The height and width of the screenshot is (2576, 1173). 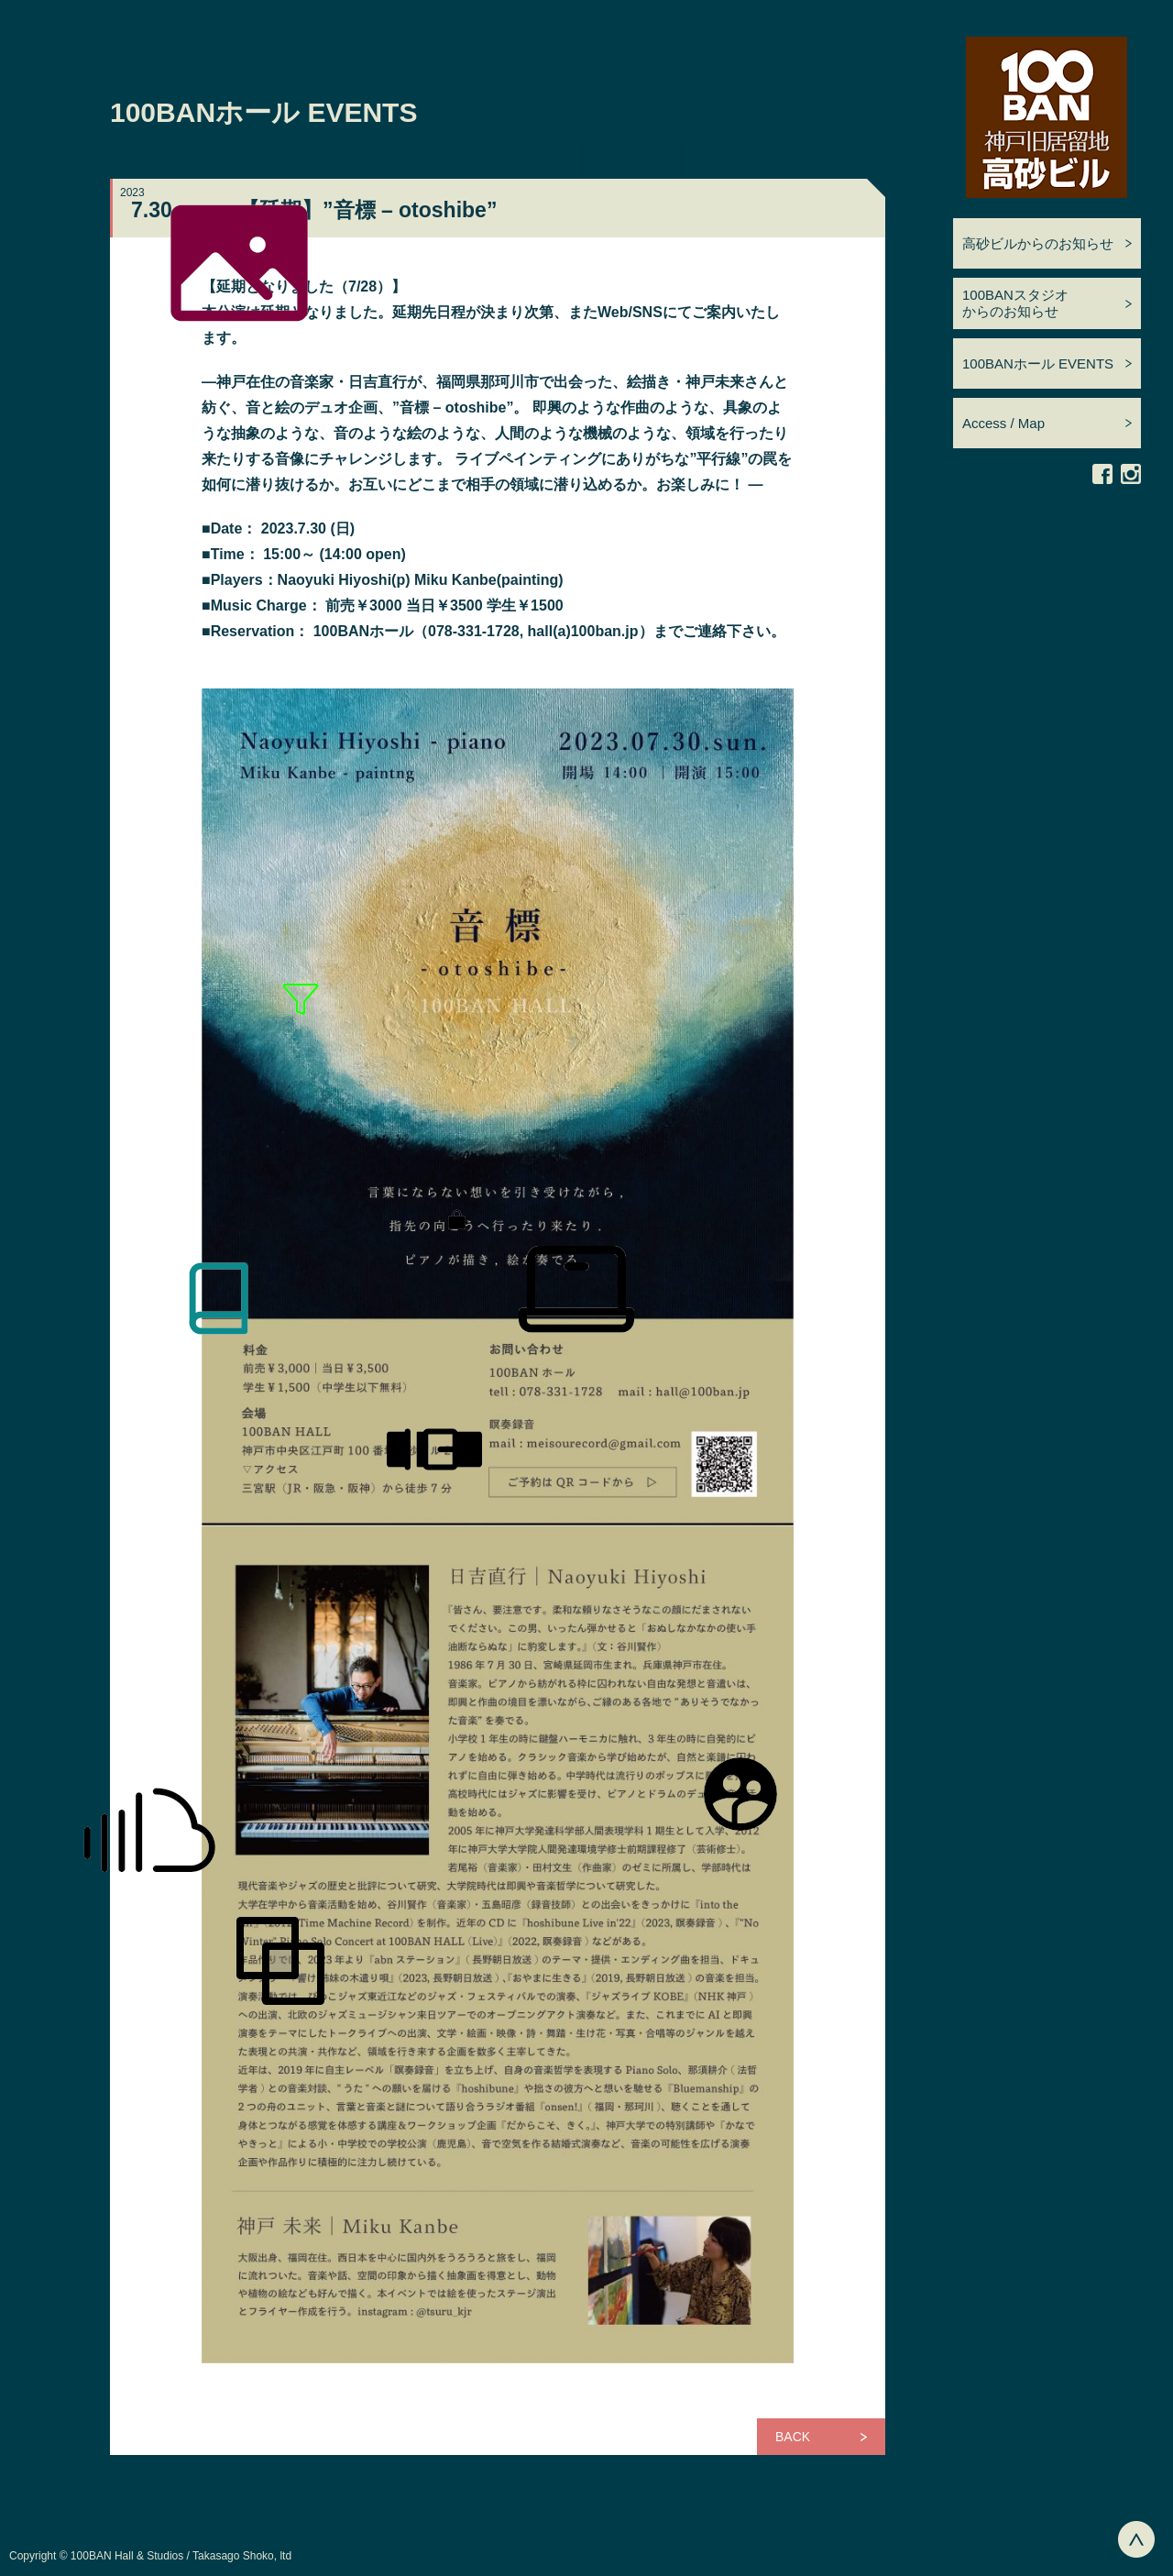 I want to click on view supervised or child accounts, so click(x=740, y=1794).